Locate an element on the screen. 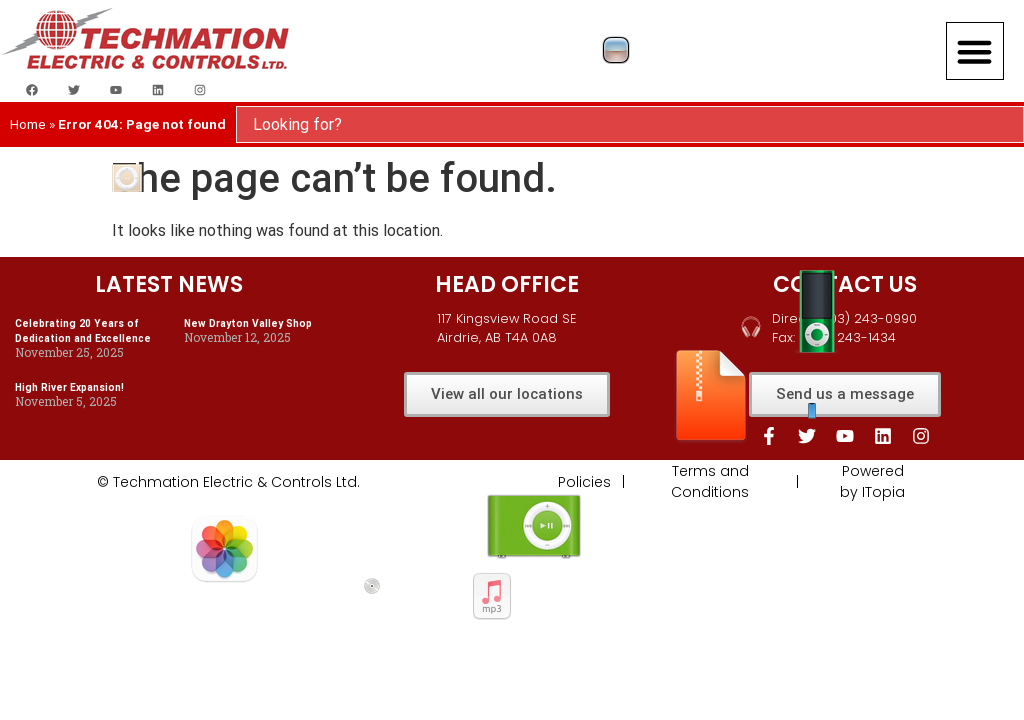 Image resolution: width=1024 pixels, height=720 pixels. open the photos app is located at coordinates (224, 548).